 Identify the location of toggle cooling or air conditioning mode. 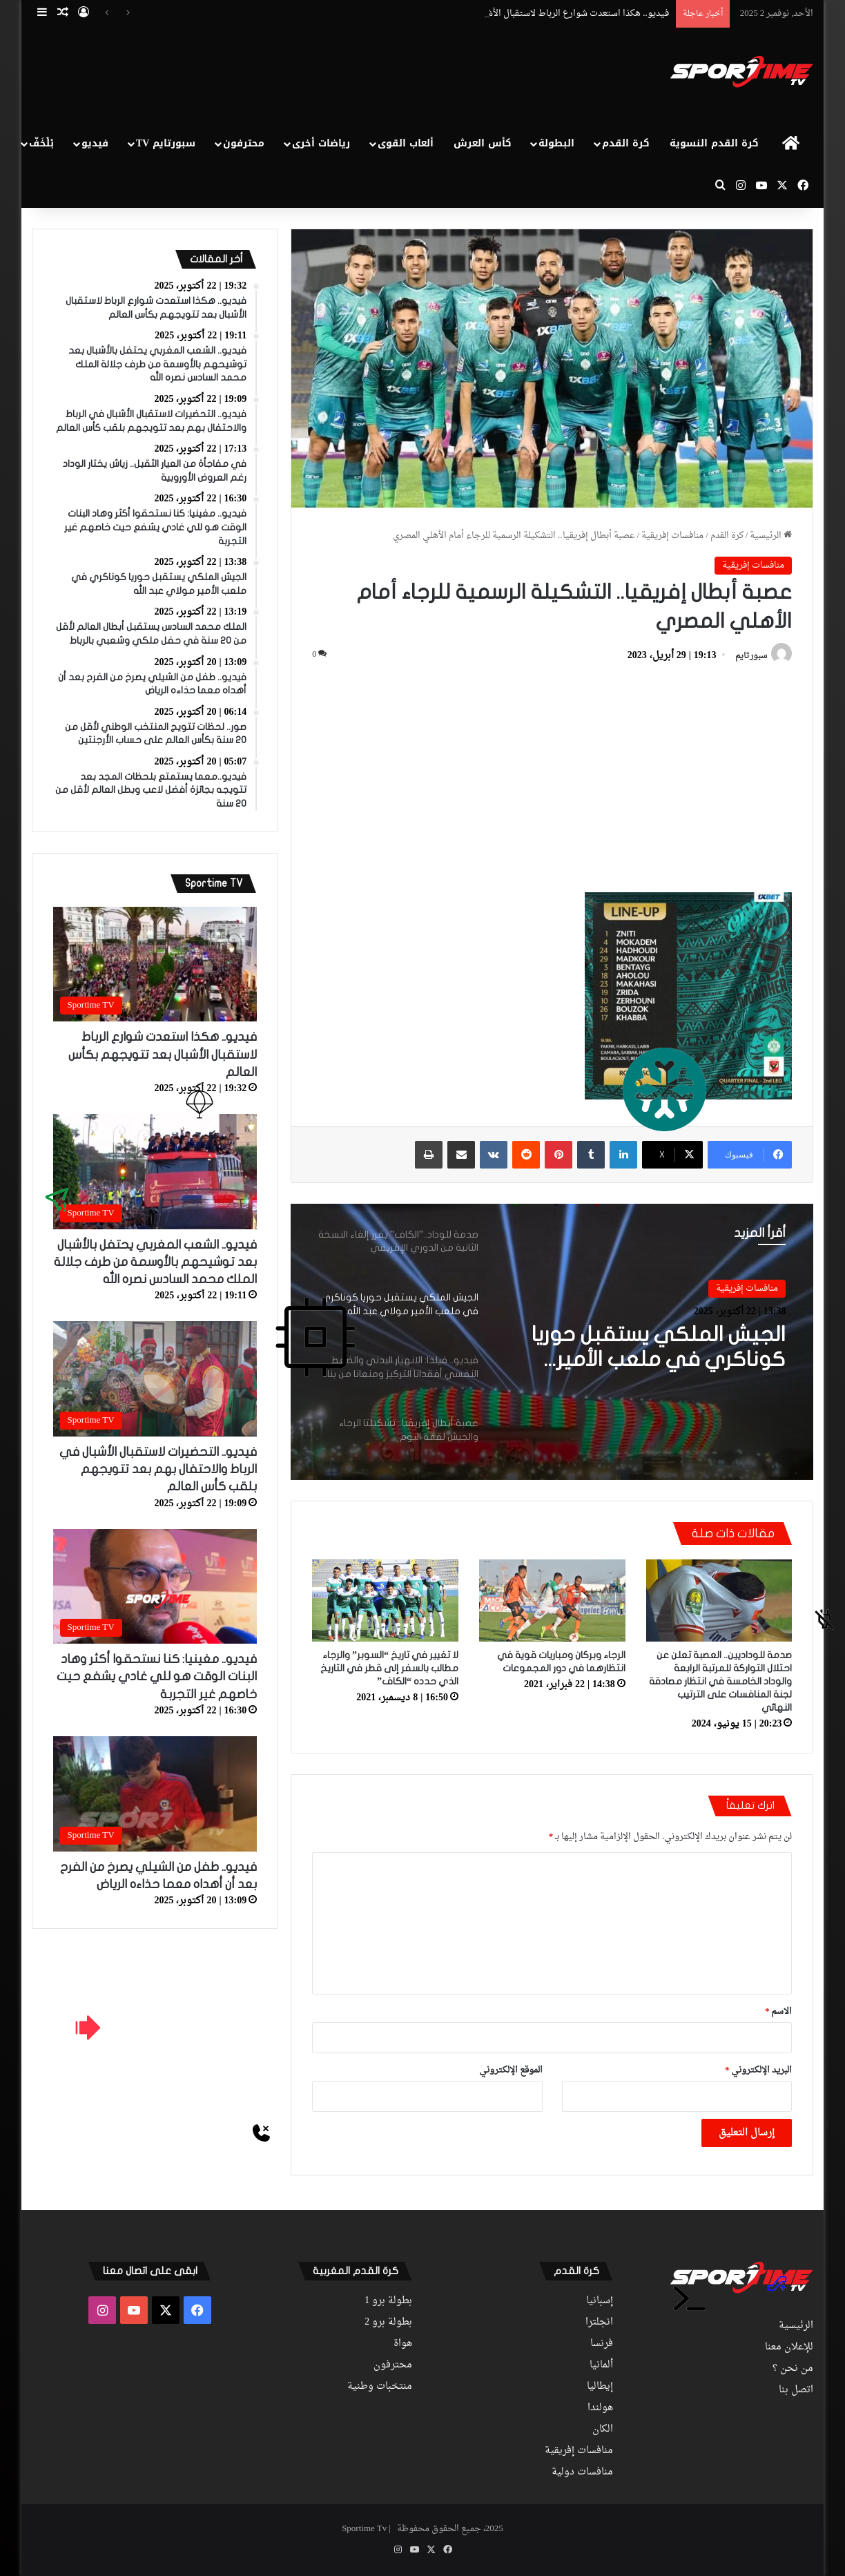
(664, 1089).